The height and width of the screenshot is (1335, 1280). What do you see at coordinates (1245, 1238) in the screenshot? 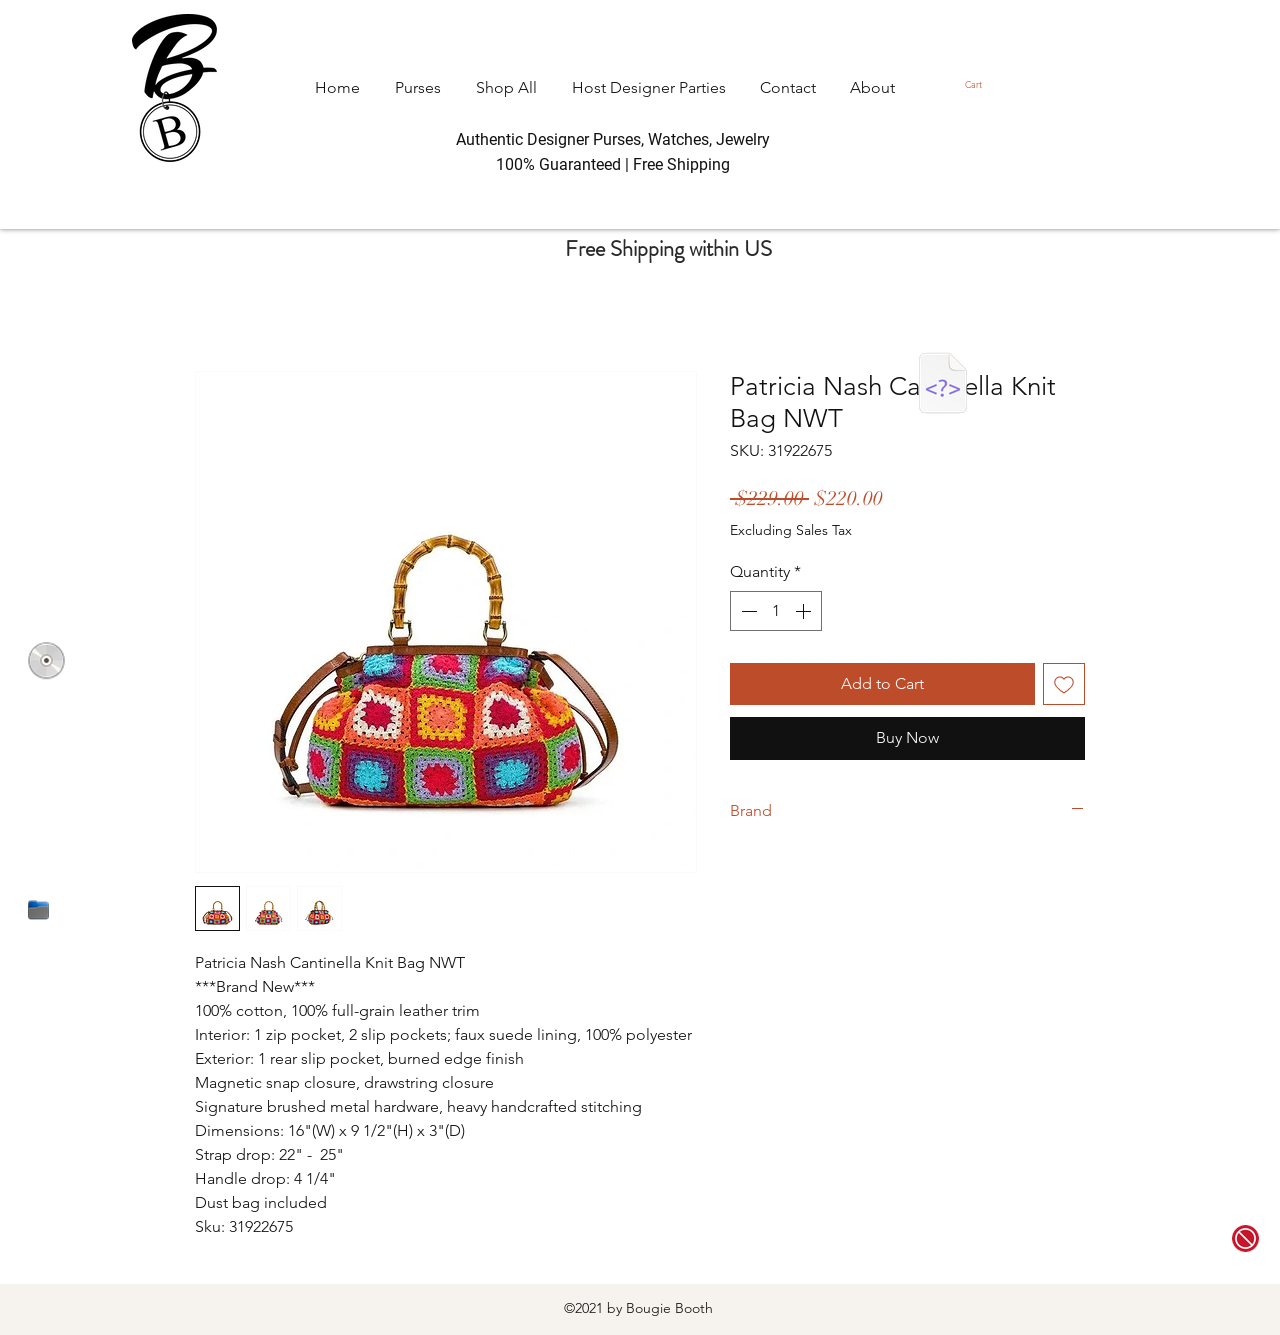
I see `delete or remove selected item` at bounding box center [1245, 1238].